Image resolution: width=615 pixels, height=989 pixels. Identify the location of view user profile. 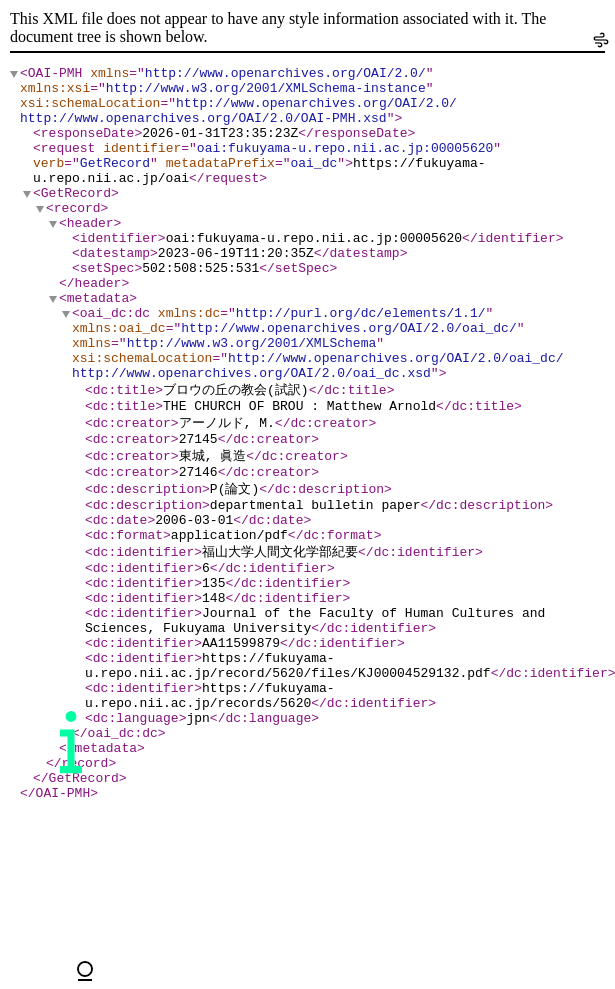
(85, 971).